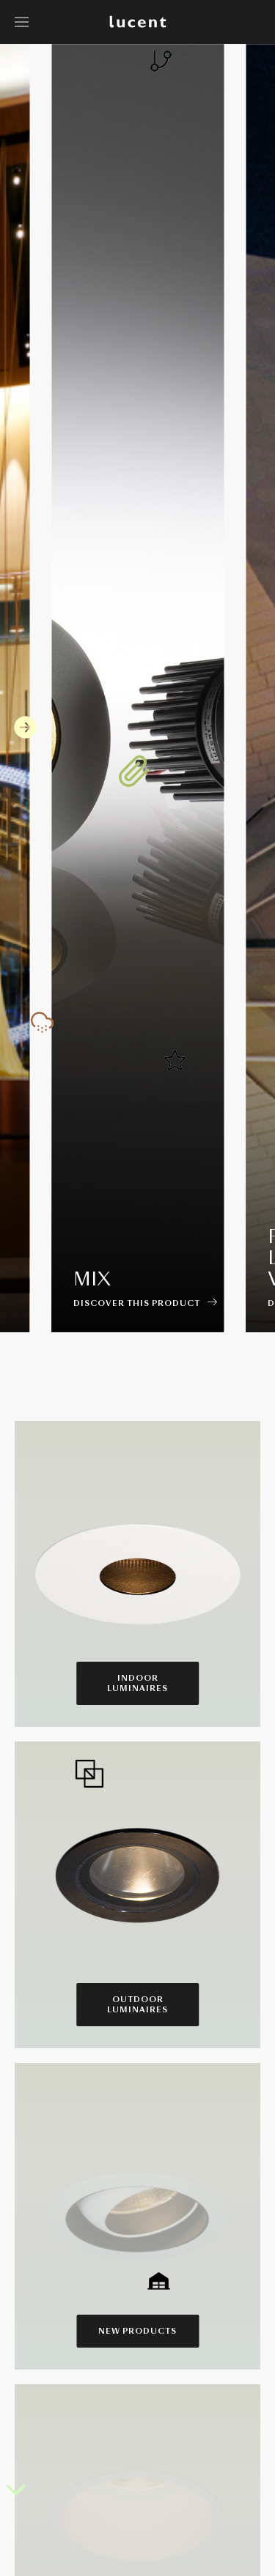 This screenshot has width=275, height=2576. I want to click on indicates snowy weather conditions, so click(42, 1022).